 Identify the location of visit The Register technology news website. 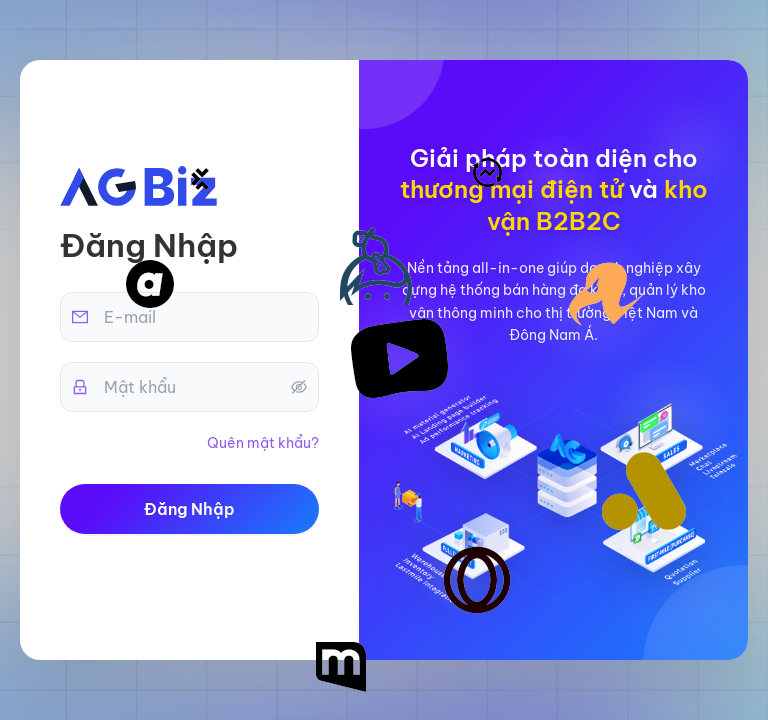
(607, 294).